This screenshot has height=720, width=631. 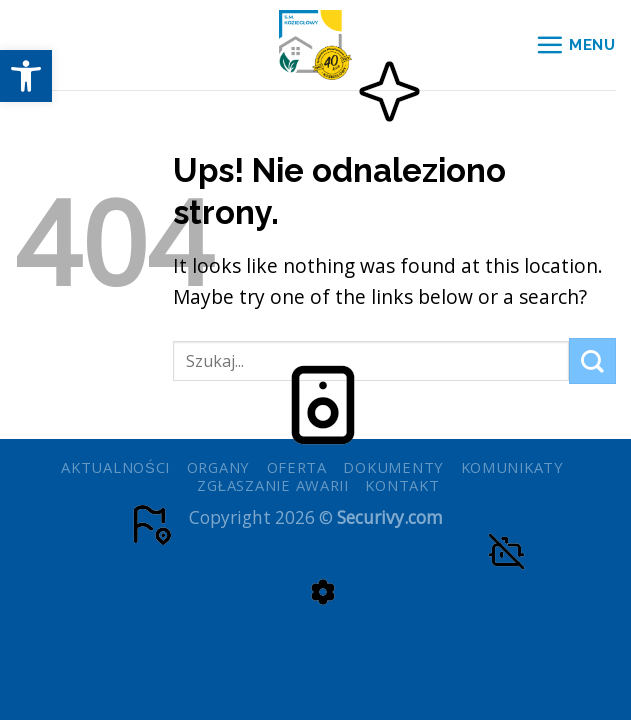 What do you see at coordinates (506, 551) in the screenshot?
I see `disable bot or AI assistant` at bounding box center [506, 551].